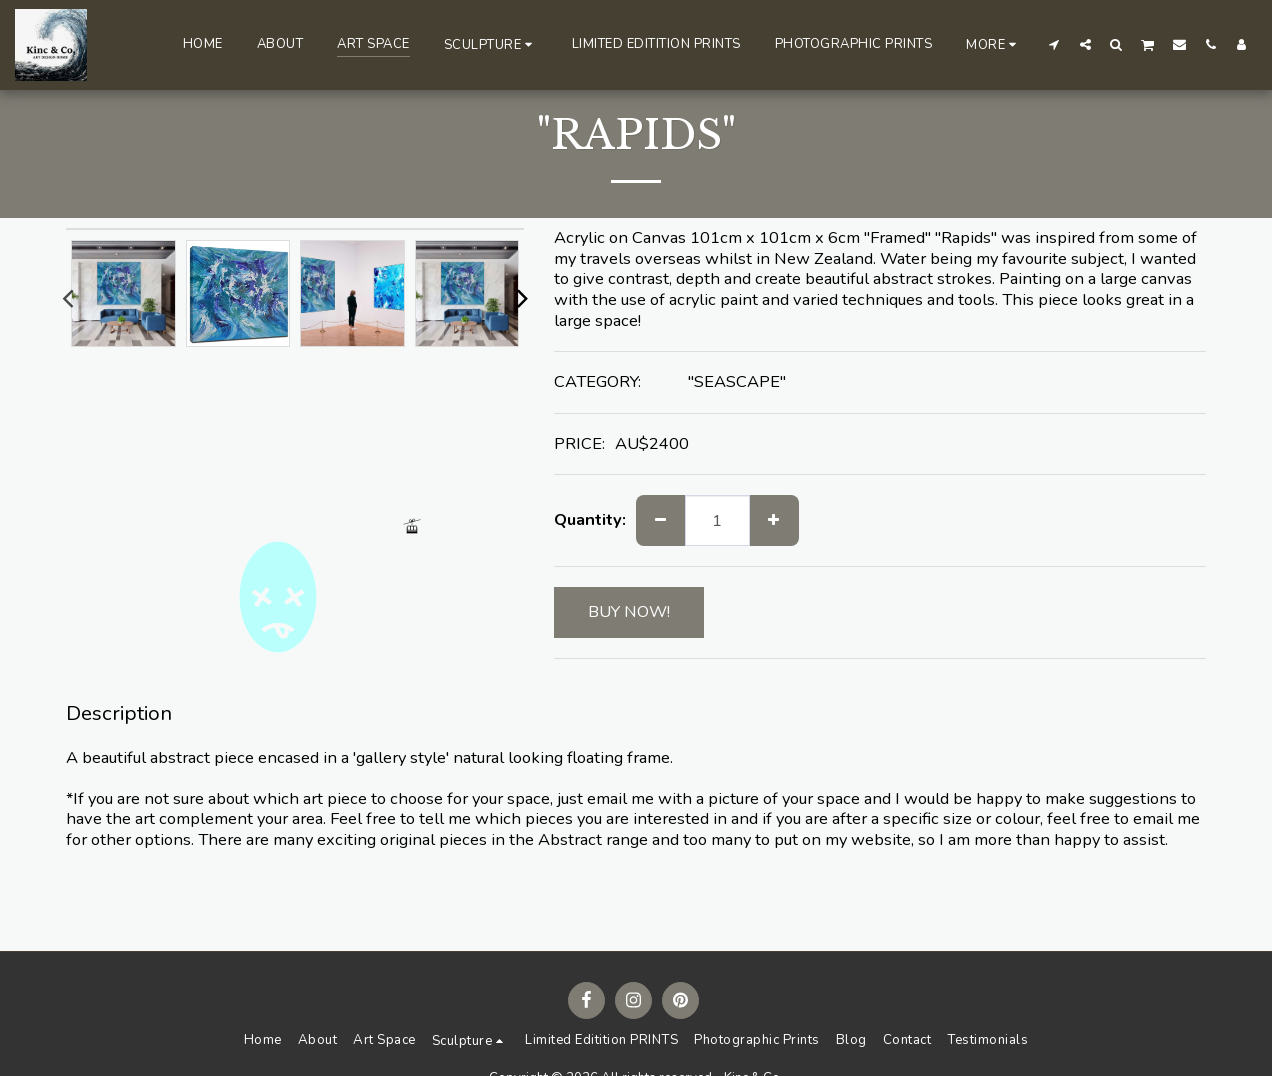  What do you see at coordinates (278, 597) in the screenshot?
I see `indicates game over or player death` at bounding box center [278, 597].